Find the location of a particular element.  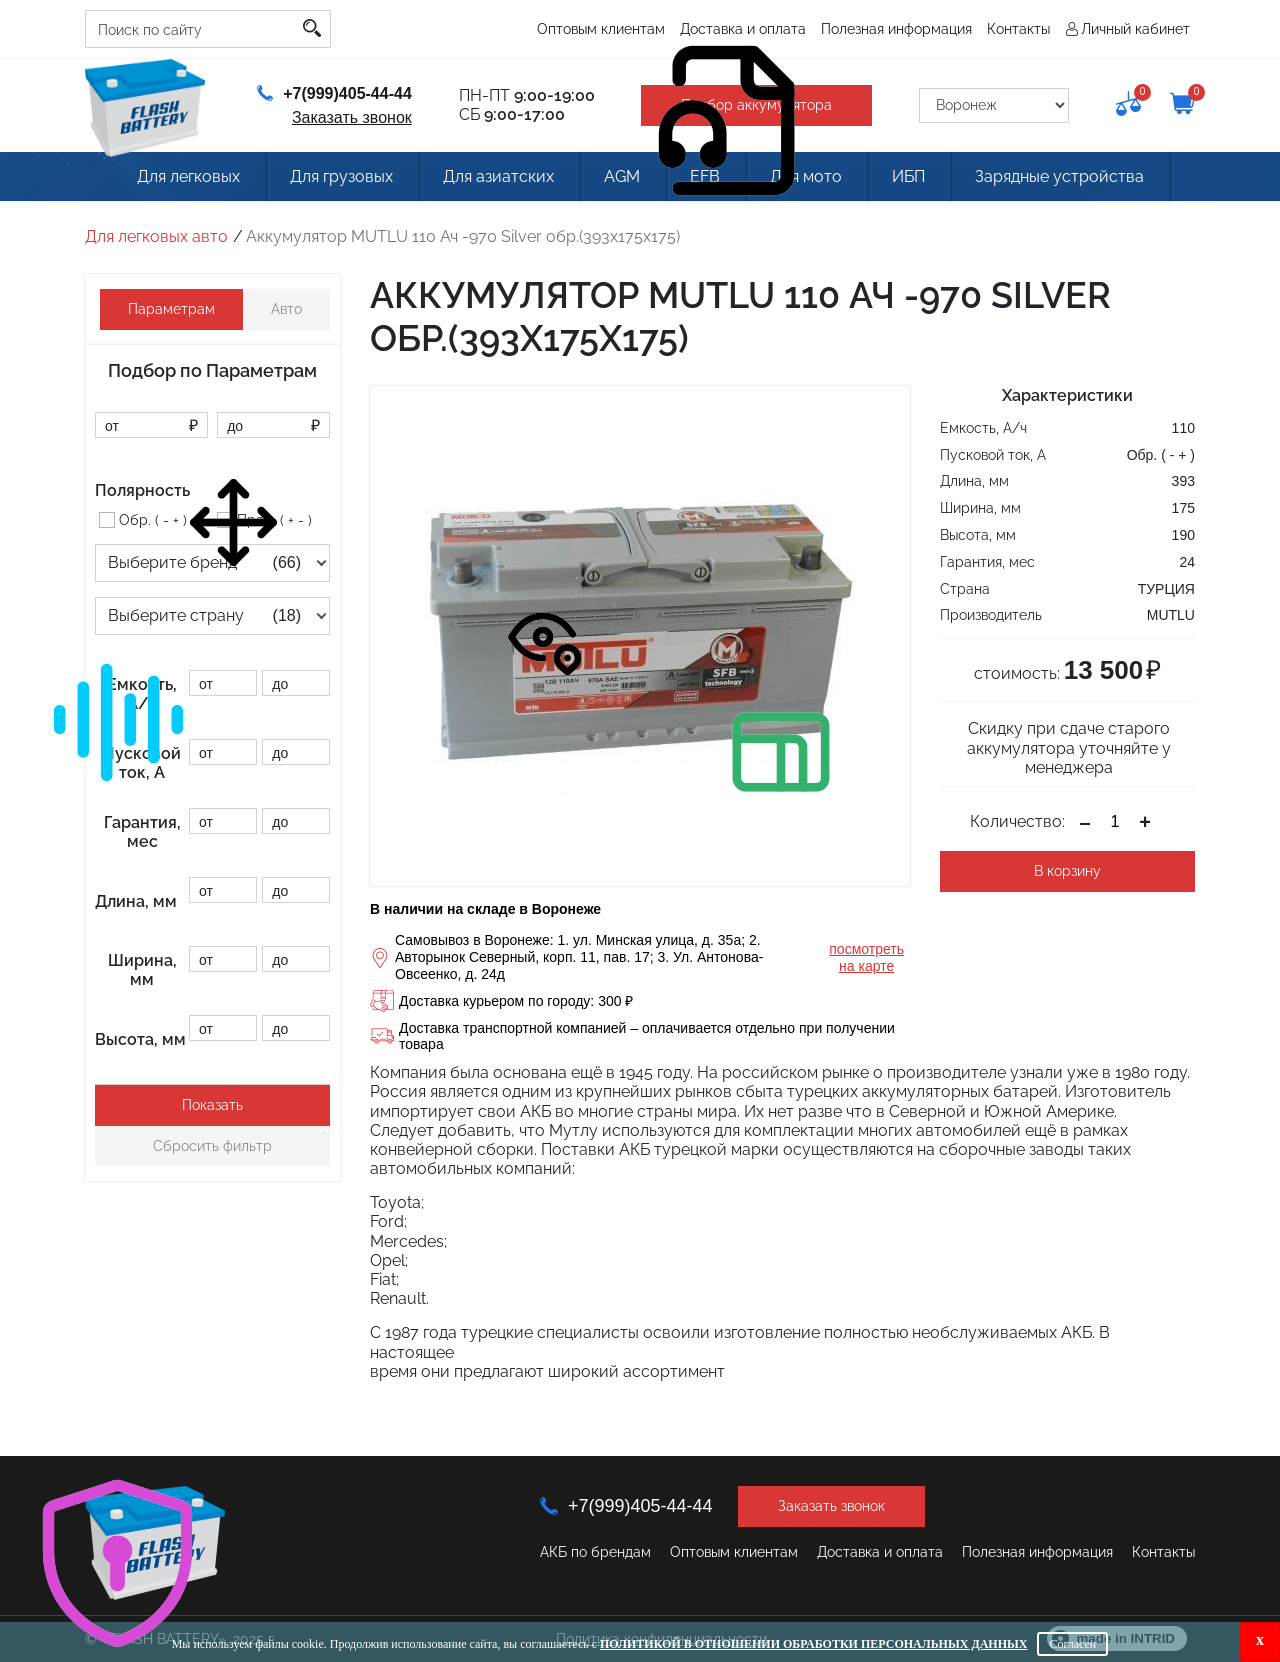

view security or privacy settings is located at coordinates (117, 1561).